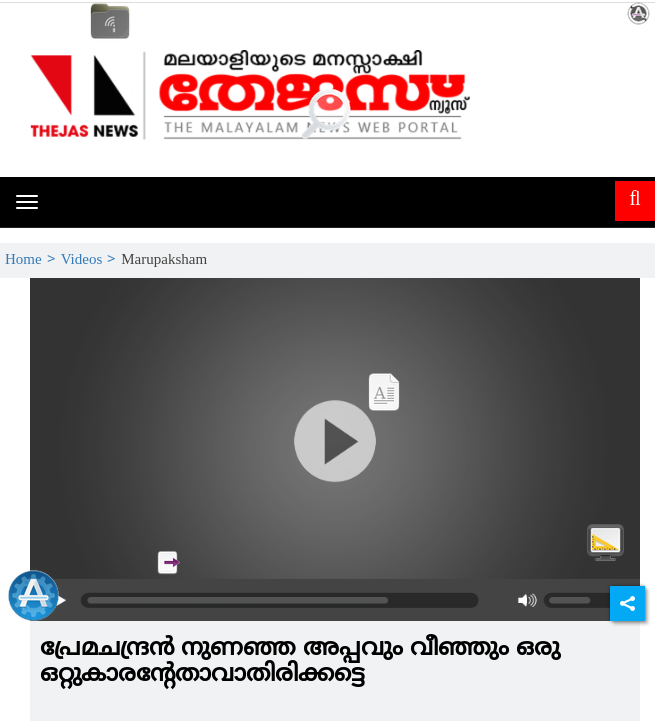 The width and height of the screenshot is (655, 721). Describe the element at coordinates (33, 595) in the screenshot. I see `open software properties and driver settings` at that location.